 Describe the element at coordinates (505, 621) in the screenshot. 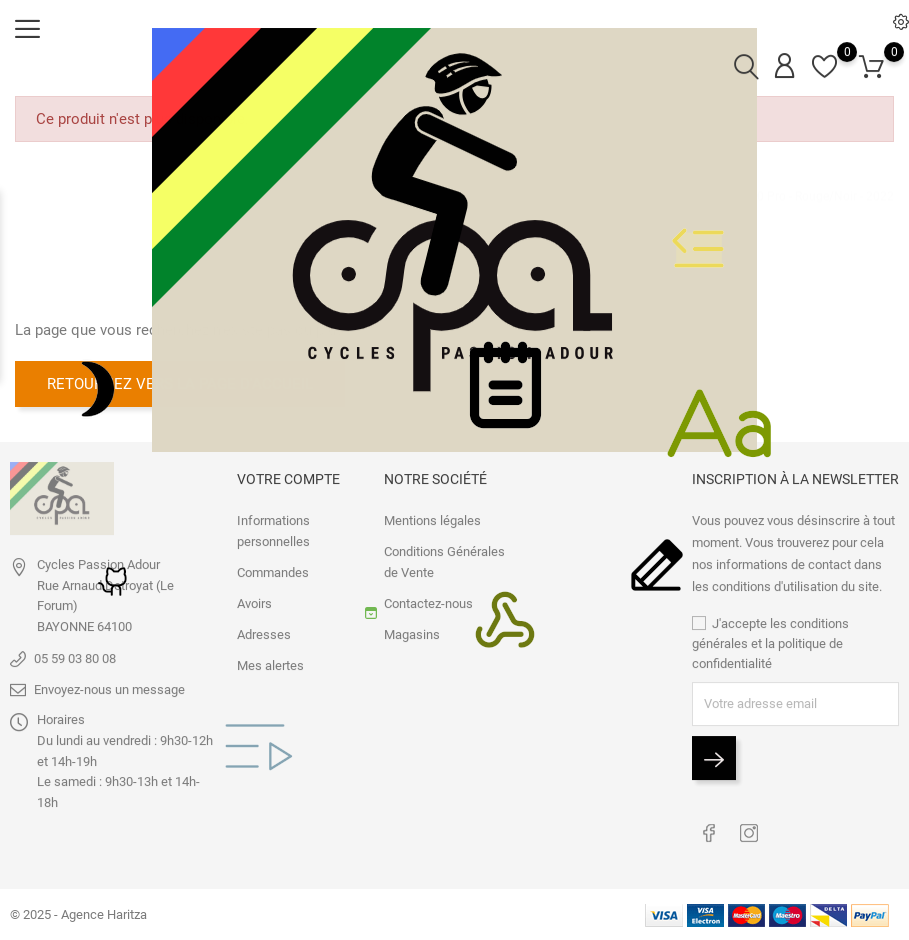

I see `configure webhook integrations` at that location.